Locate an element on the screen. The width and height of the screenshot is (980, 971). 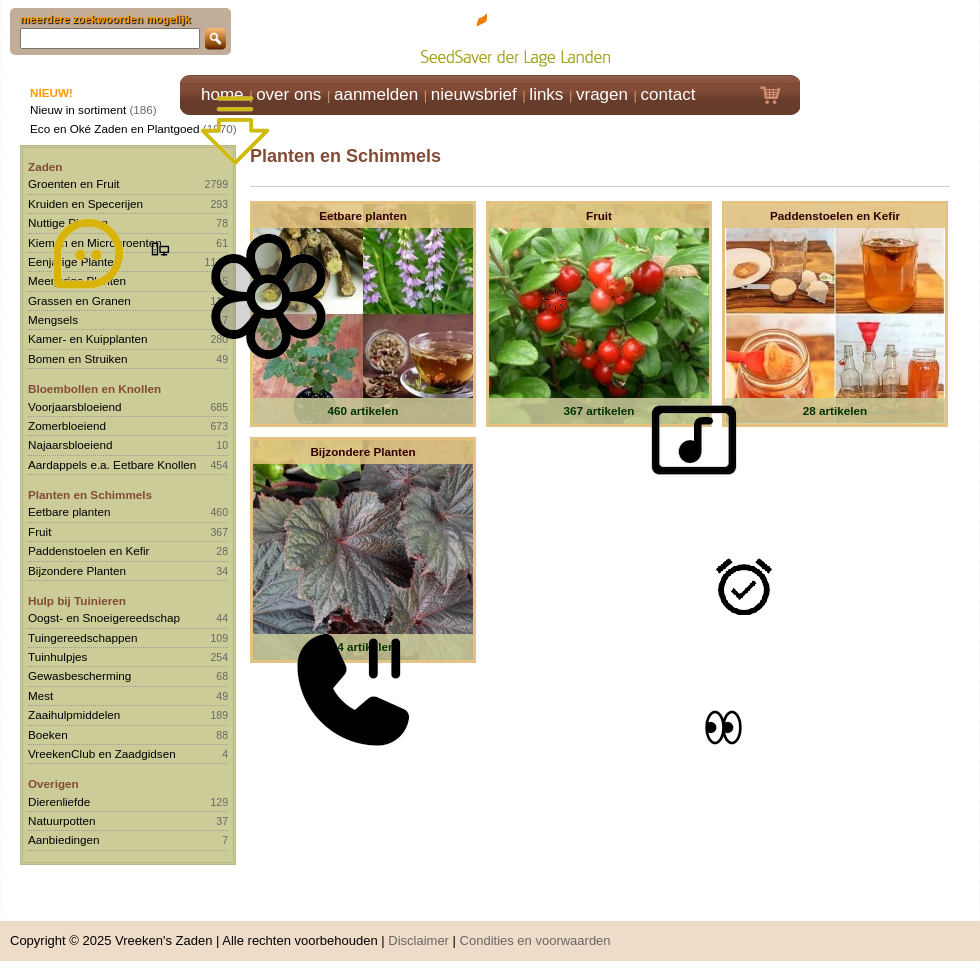
open chat or messaging is located at coordinates (87, 255).